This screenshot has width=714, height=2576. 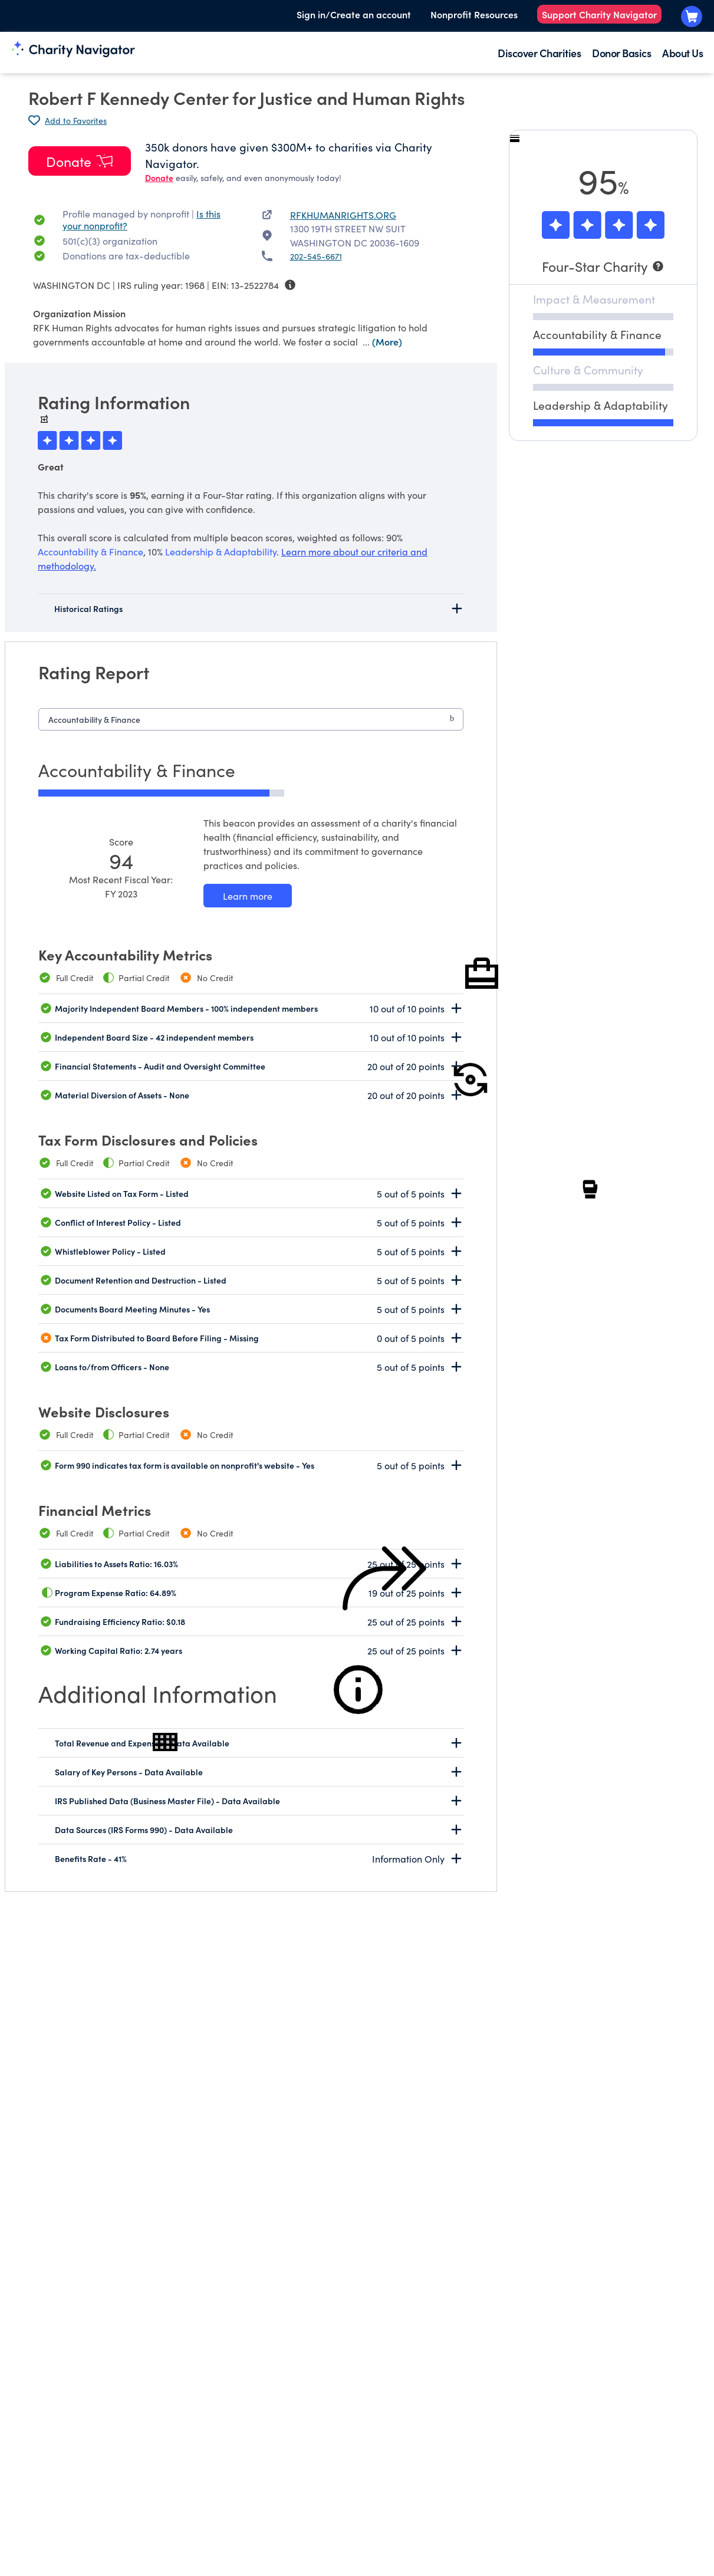 I want to click on access MMA or boxing-related content, so click(x=590, y=1189).